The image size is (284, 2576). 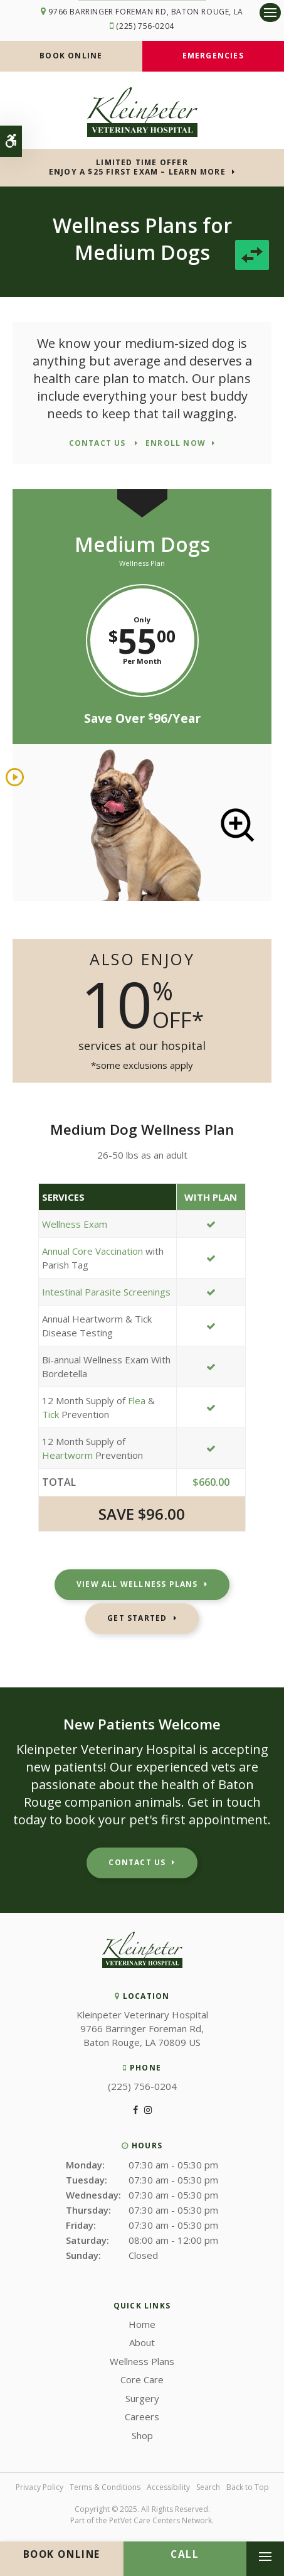 I want to click on zoom in on content, so click(x=237, y=825).